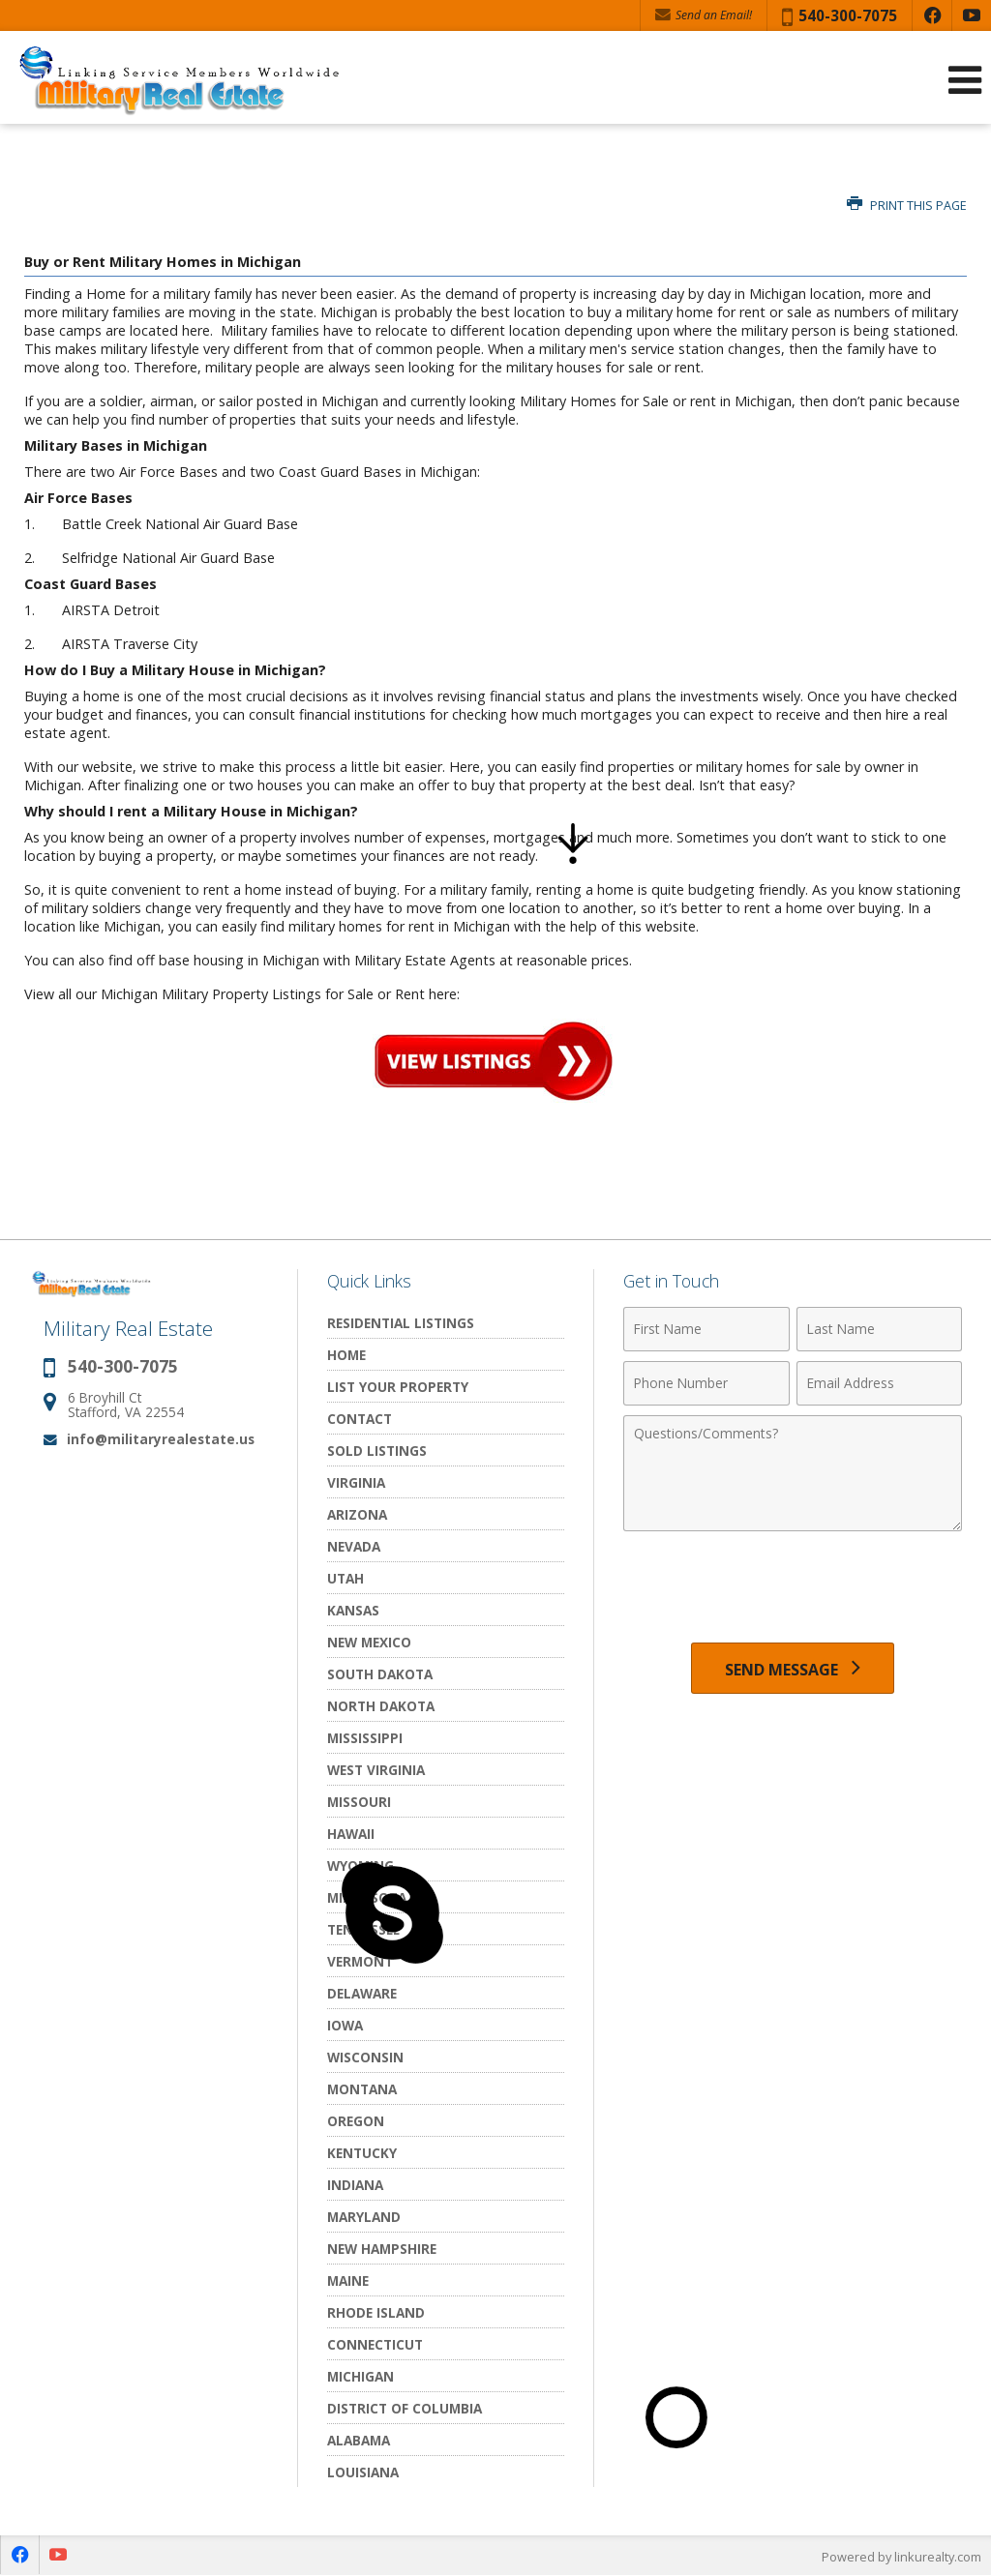 This screenshot has width=991, height=2576. Describe the element at coordinates (573, 844) in the screenshot. I see `download to a specific location` at that location.